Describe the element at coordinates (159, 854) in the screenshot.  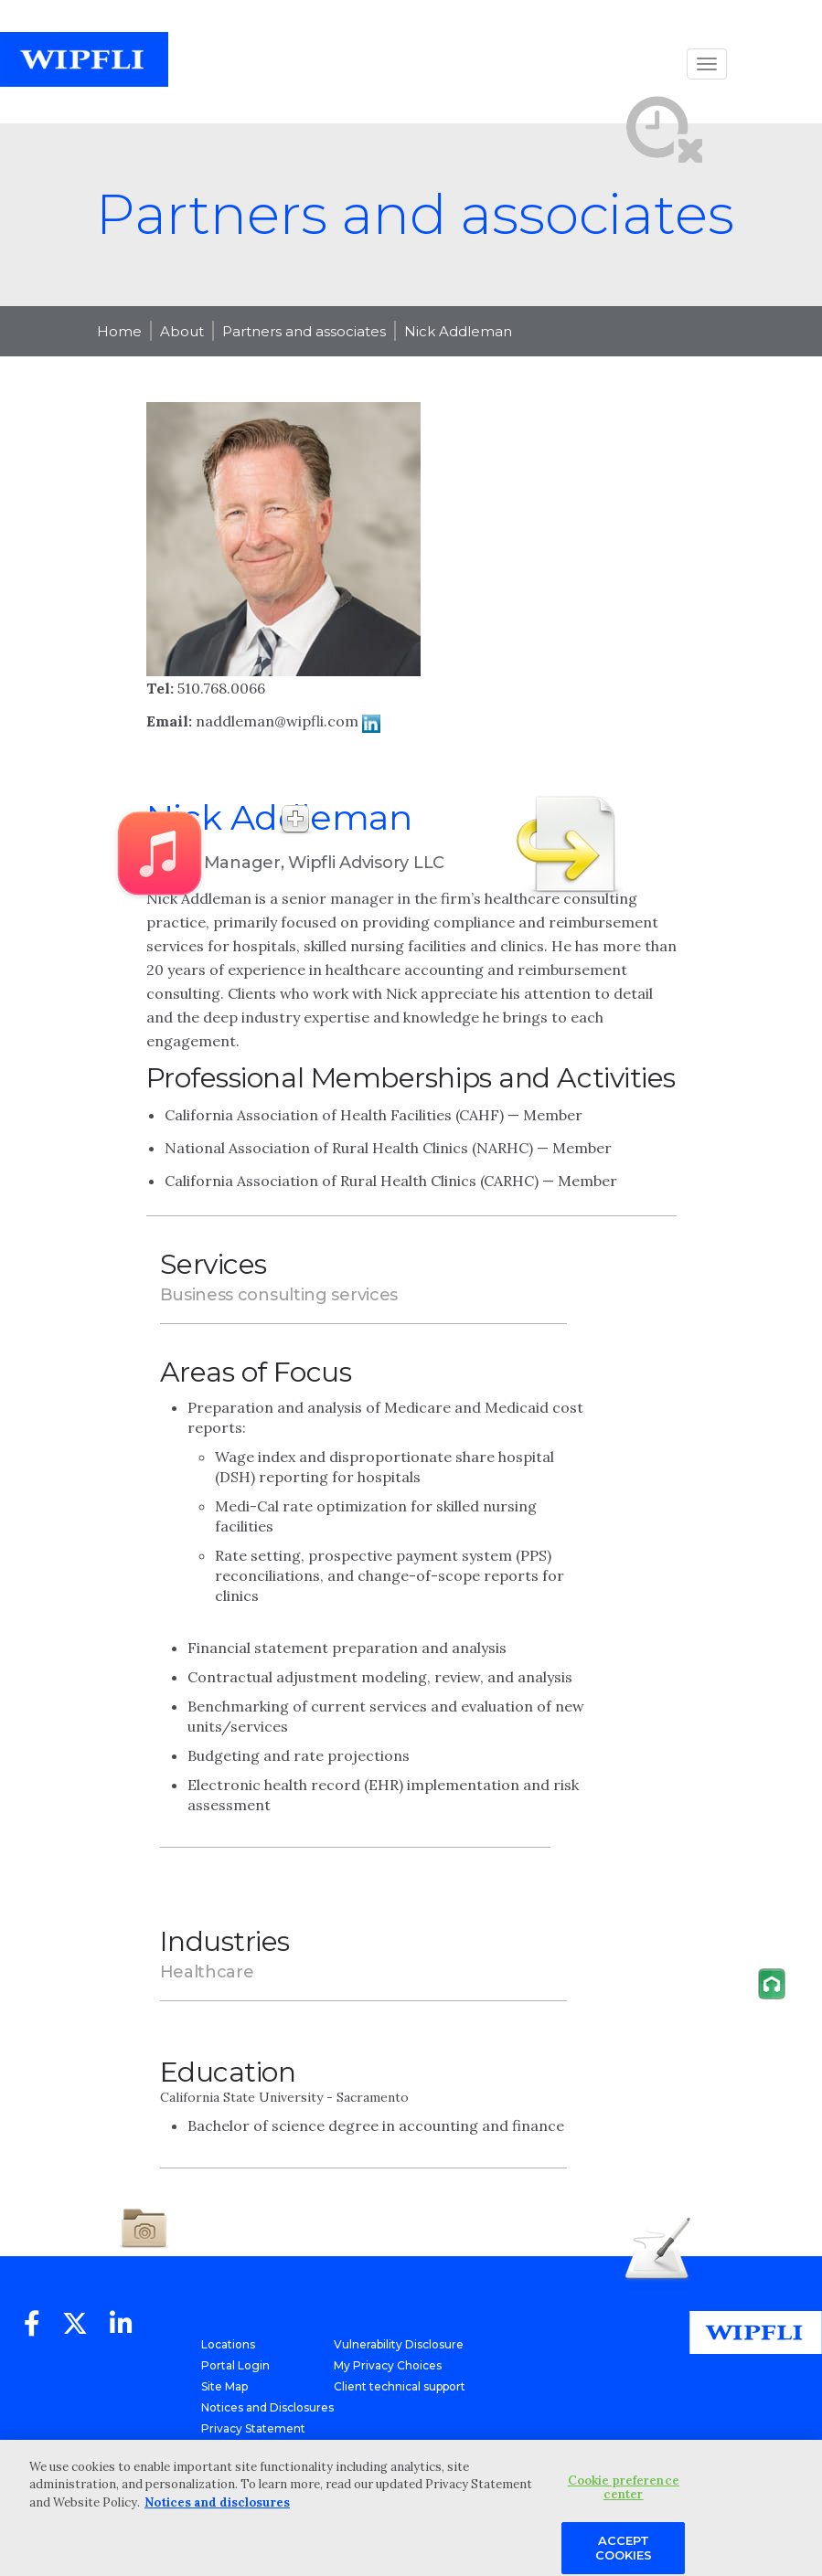
I see `open multimedia or music app settings` at that location.